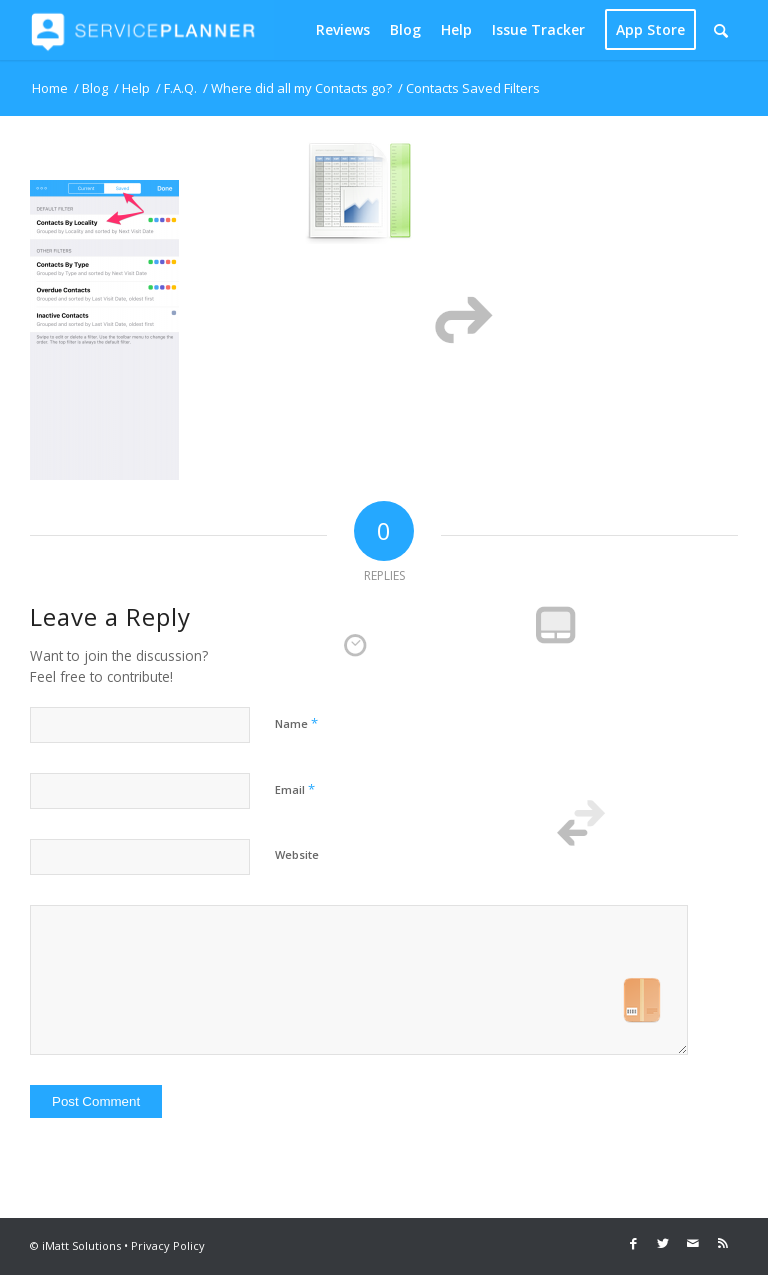 Image resolution: width=768 pixels, height=1275 pixels. Describe the element at coordinates (642, 1000) in the screenshot. I see `compressed or archived file type indicator` at that location.